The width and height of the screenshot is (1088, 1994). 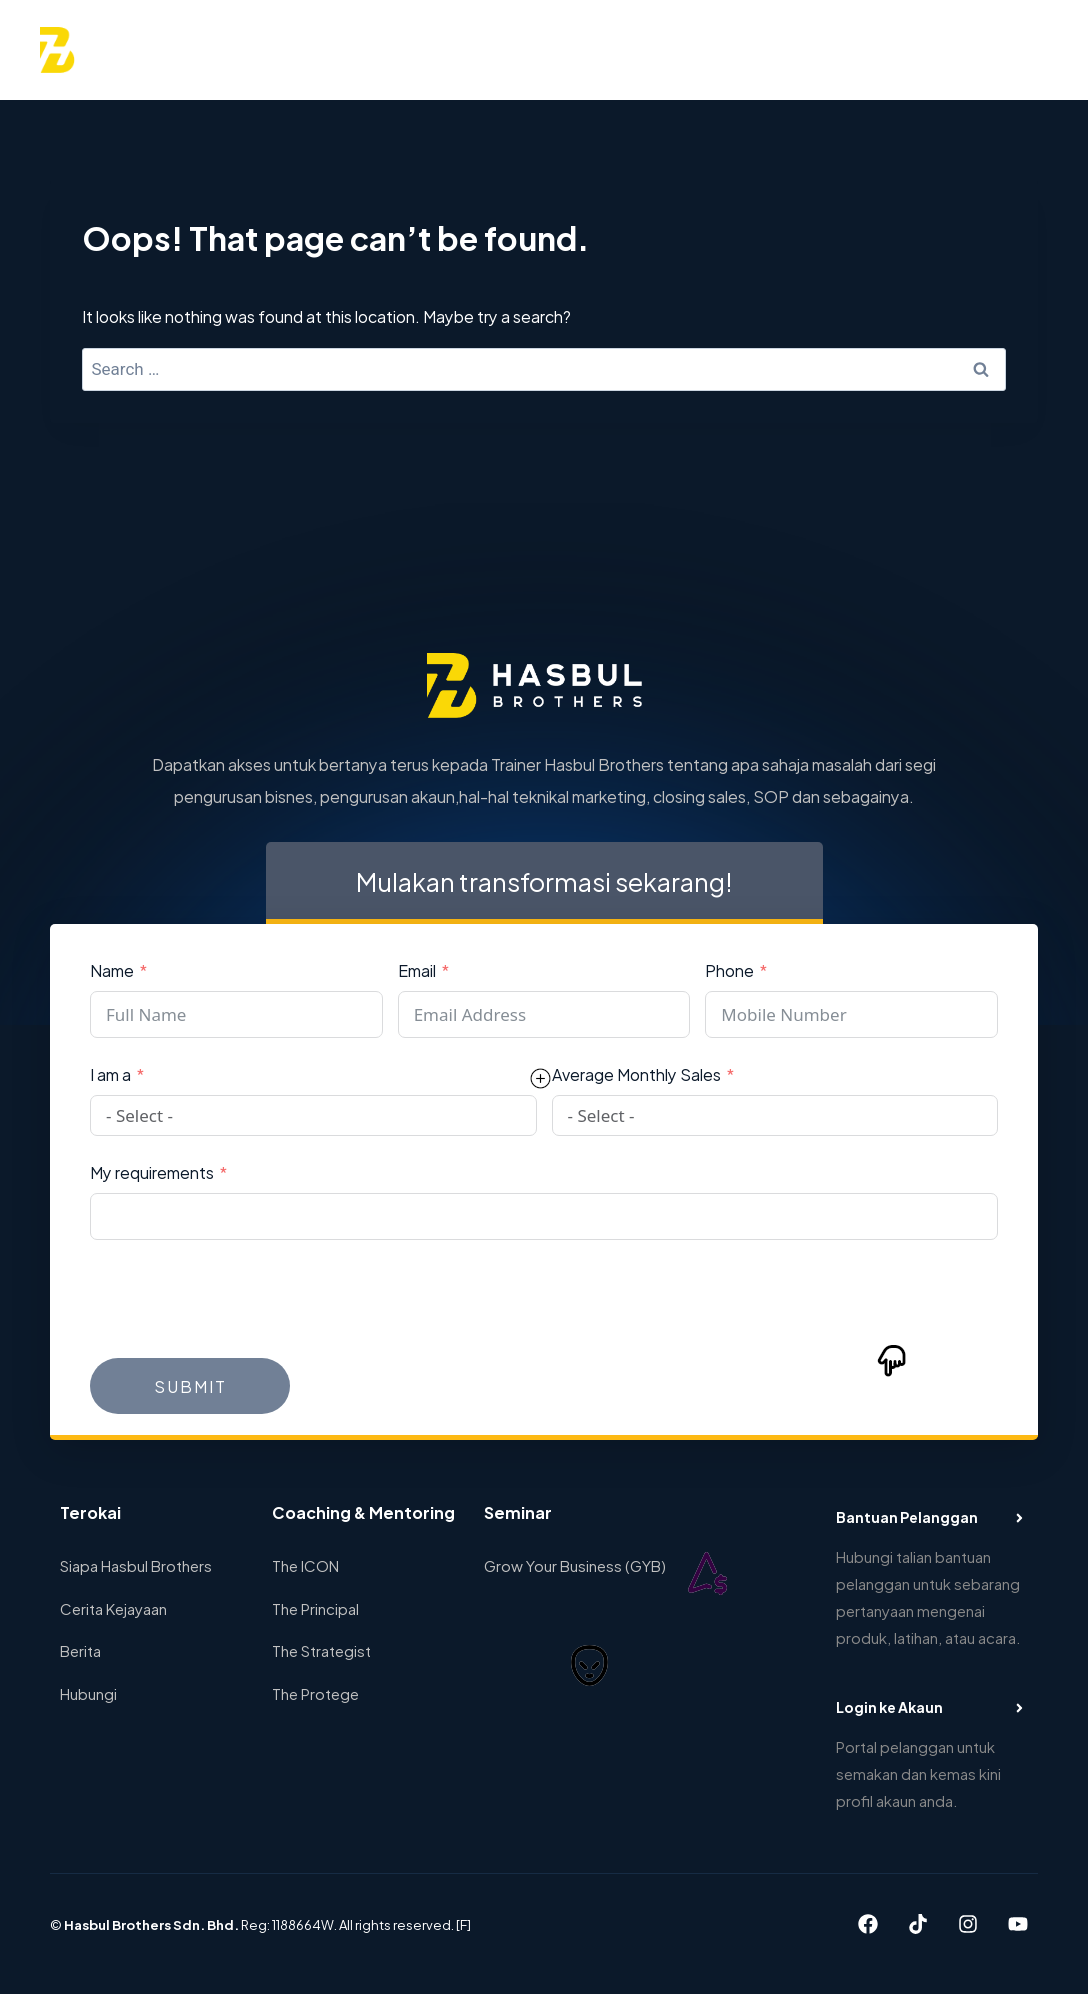 I want to click on scroll down or swipe downward, so click(x=892, y=1360).